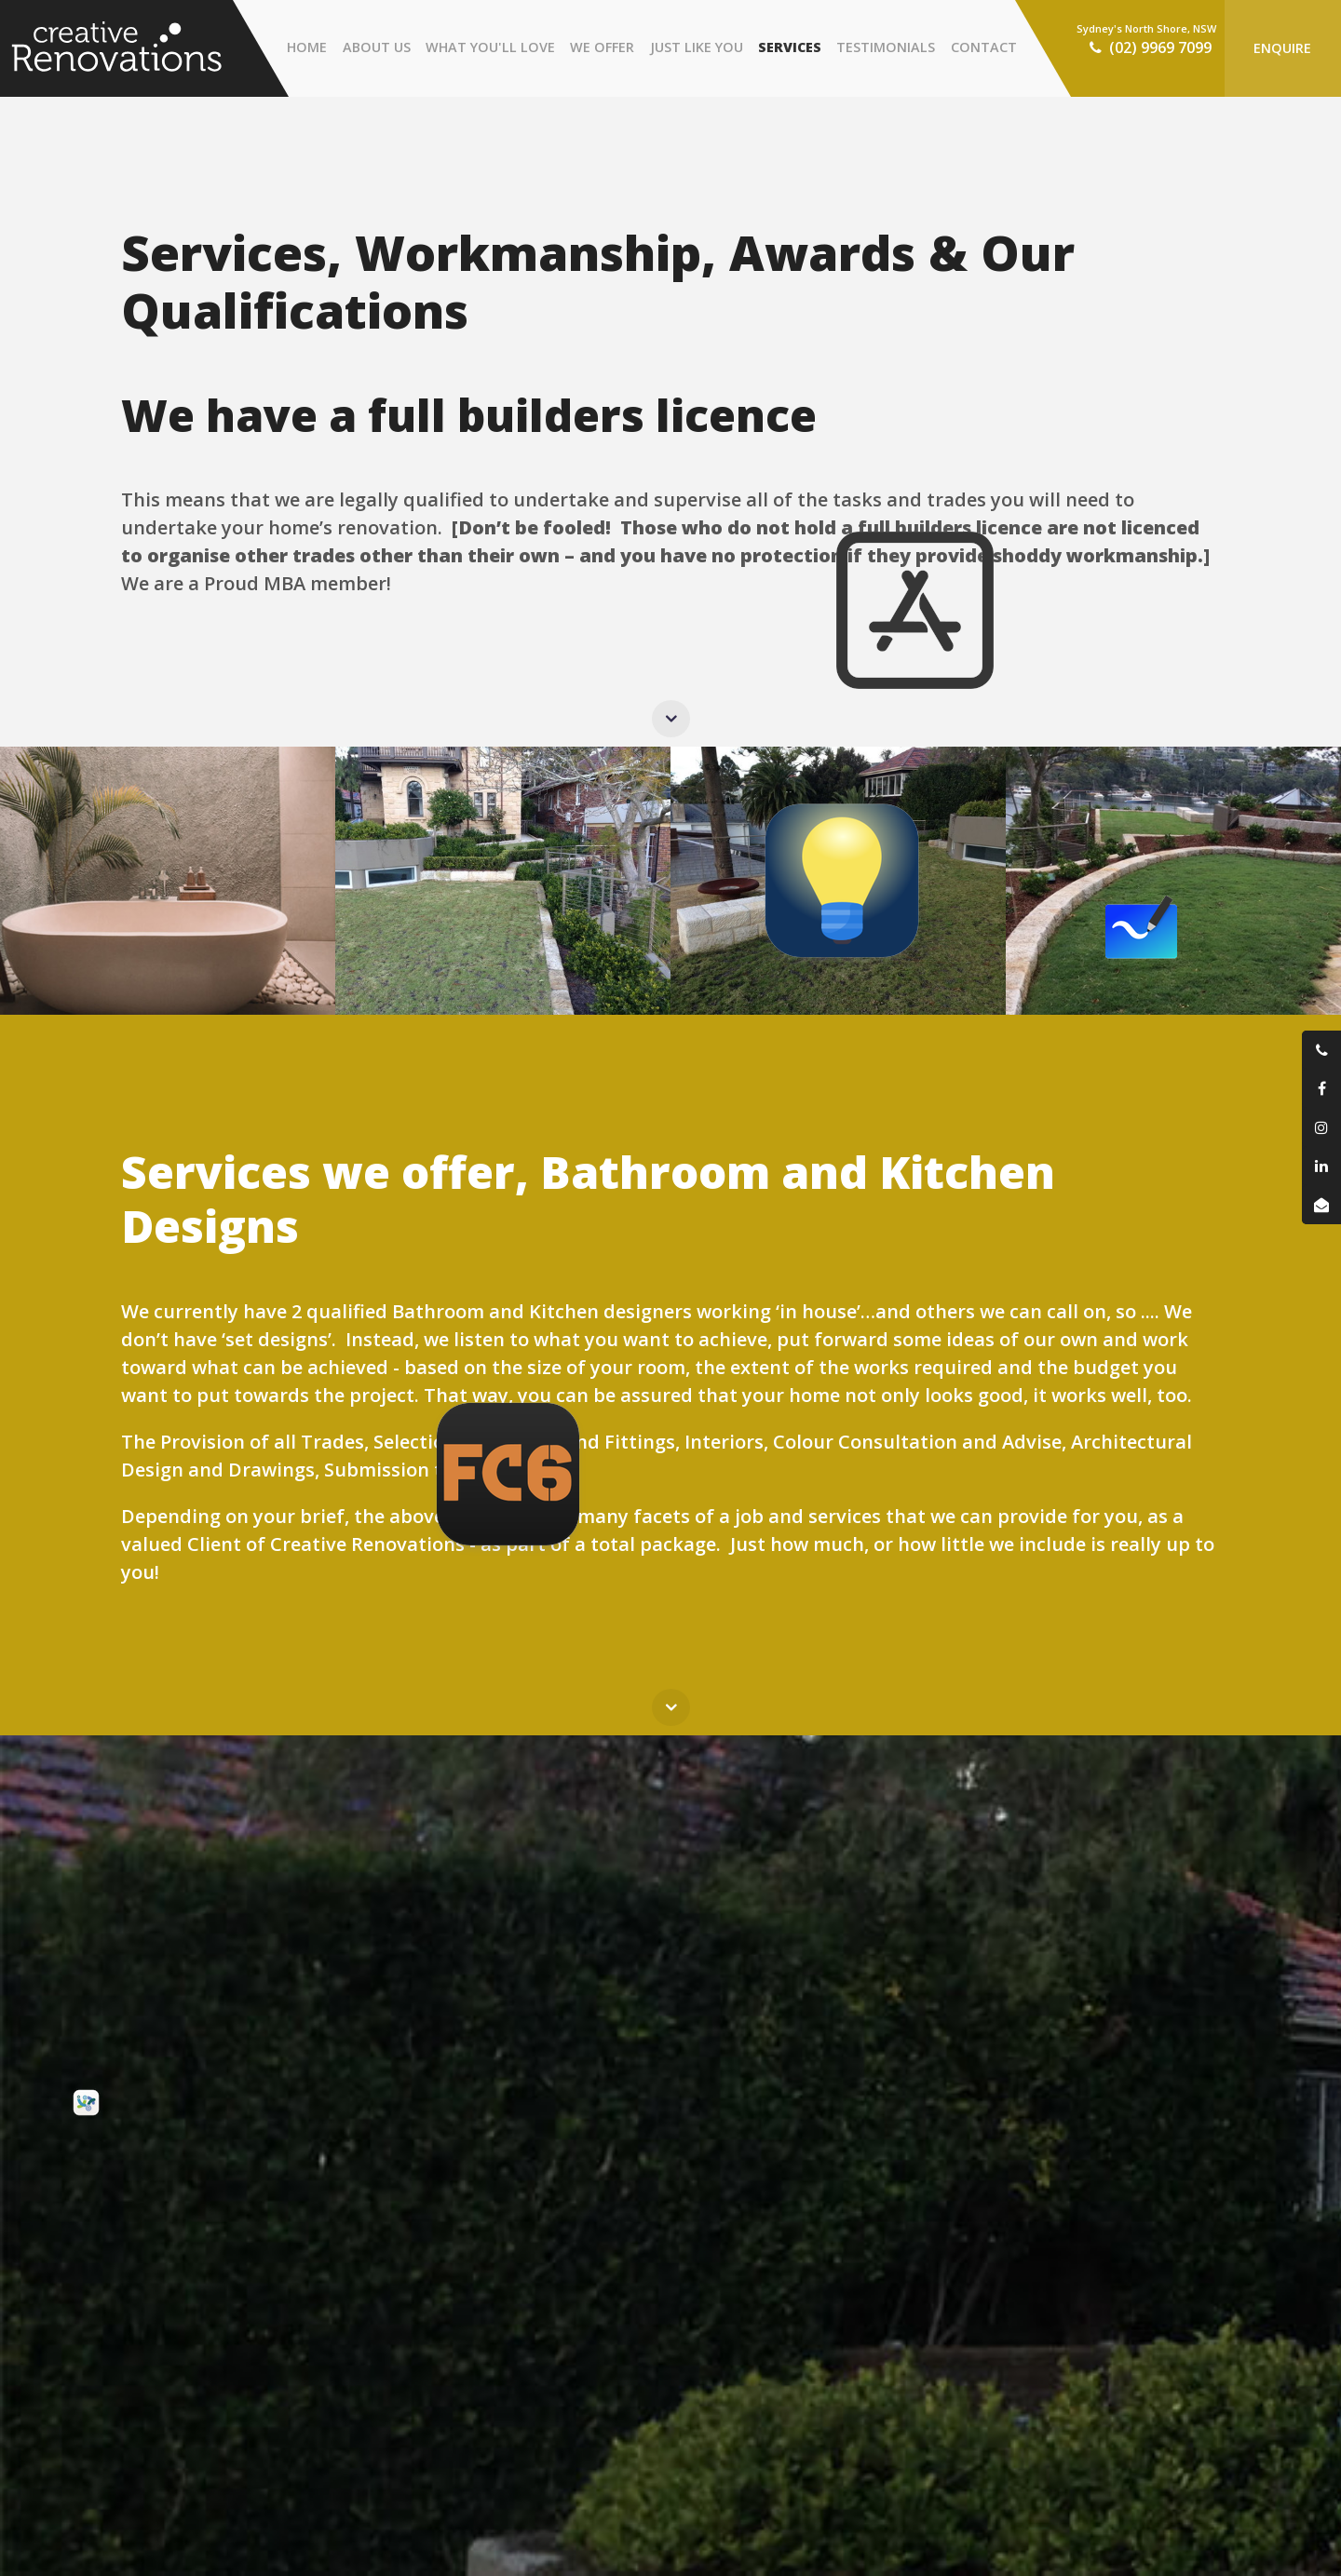 The image size is (1341, 2576). What do you see at coordinates (86, 2102) in the screenshot?
I see `open barrier app for keyboard and mouse sharing` at bounding box center [86, 2102].